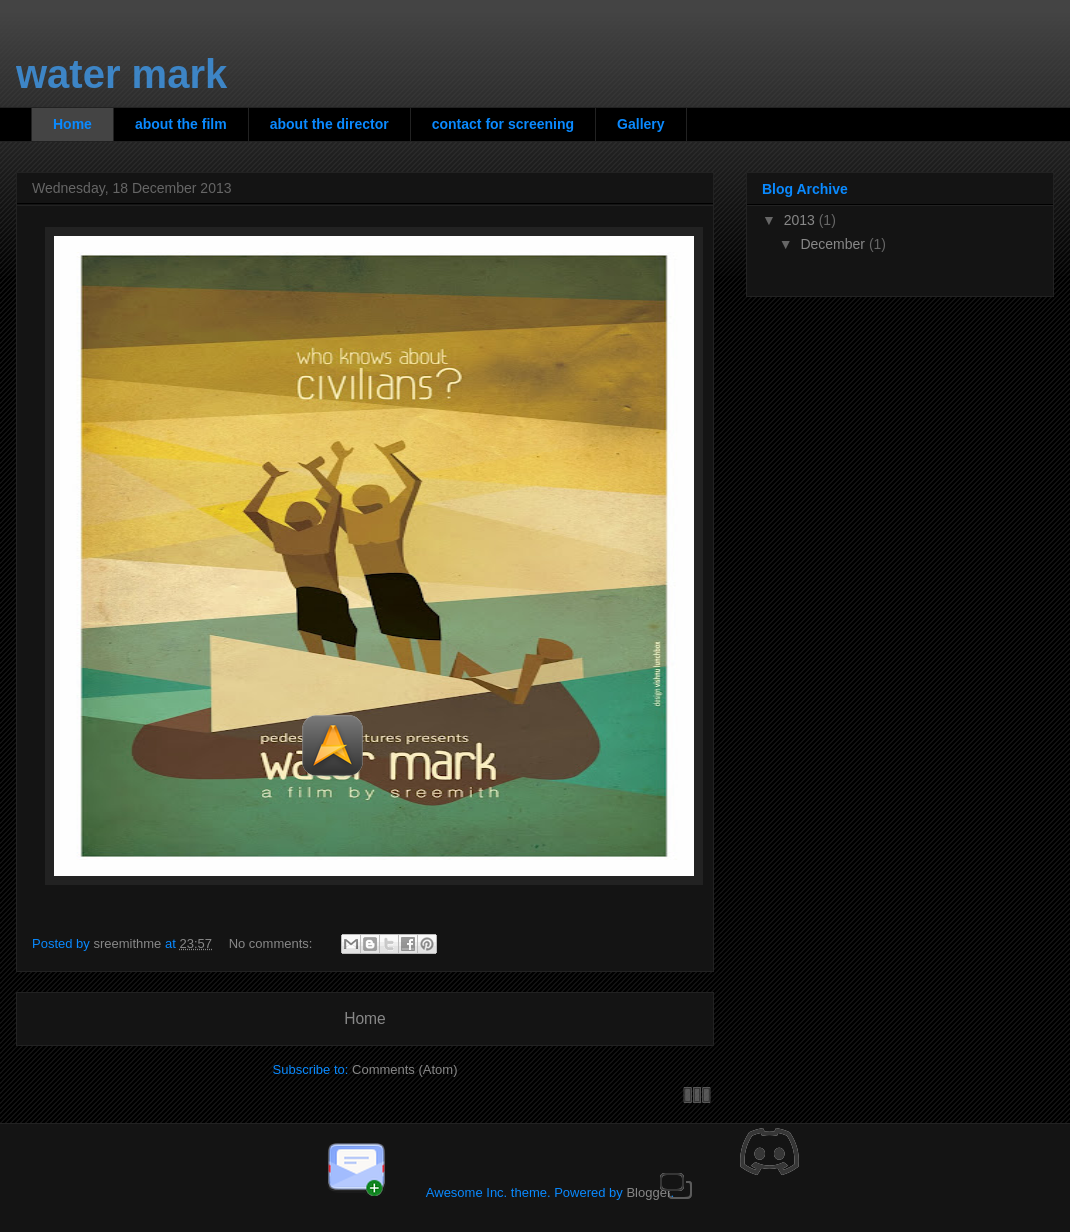 The width and height of the screenshot is (1070, 1232). Describe the element at coordinates (676, 1187) in the screenshot. I see `view or manage session properties` at that location.